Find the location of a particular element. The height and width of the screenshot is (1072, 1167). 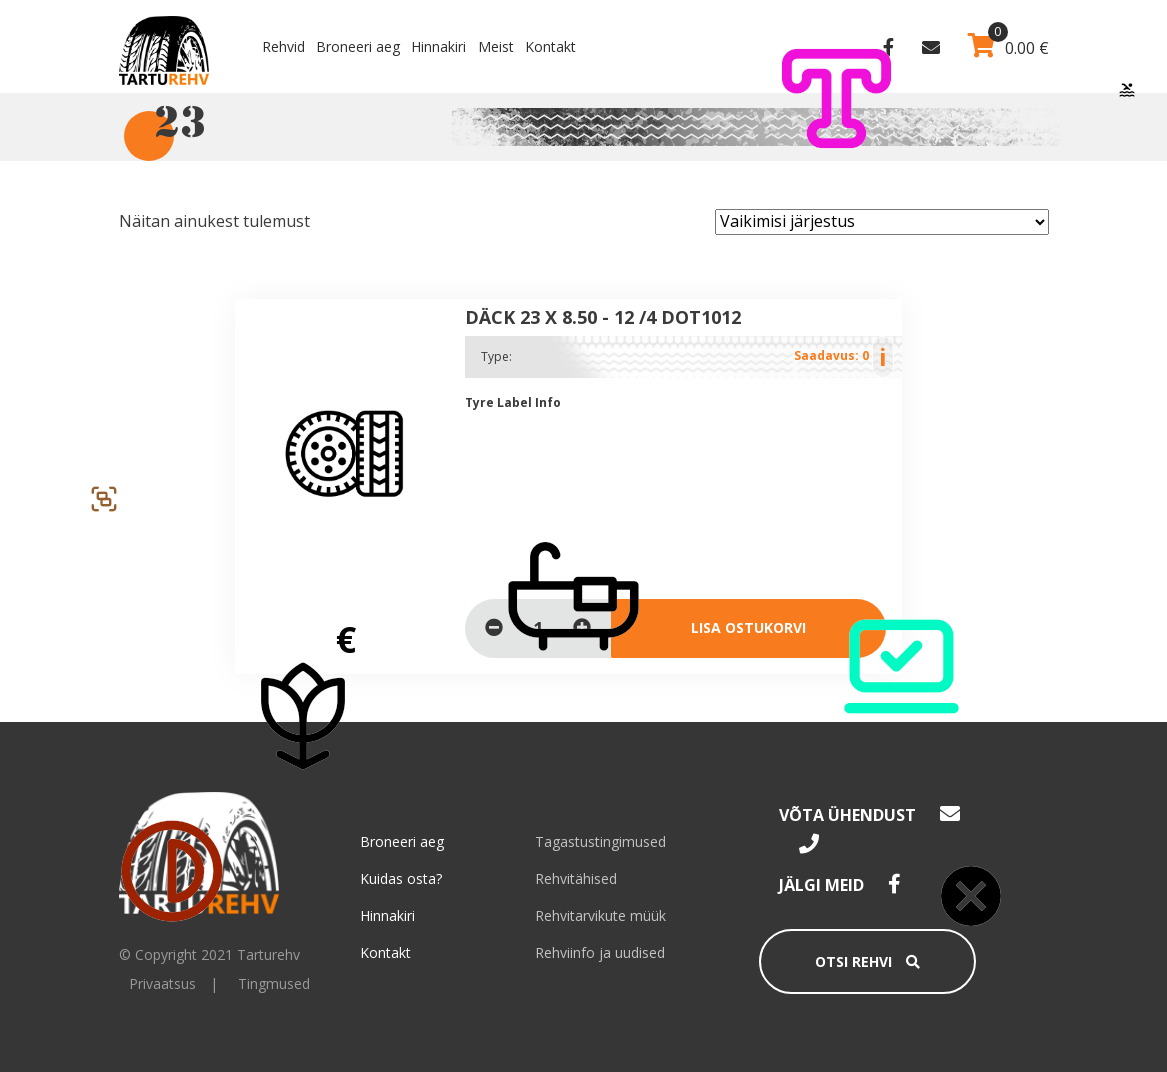

view pool or swimming amenities is located at coordinates (1127, 90).